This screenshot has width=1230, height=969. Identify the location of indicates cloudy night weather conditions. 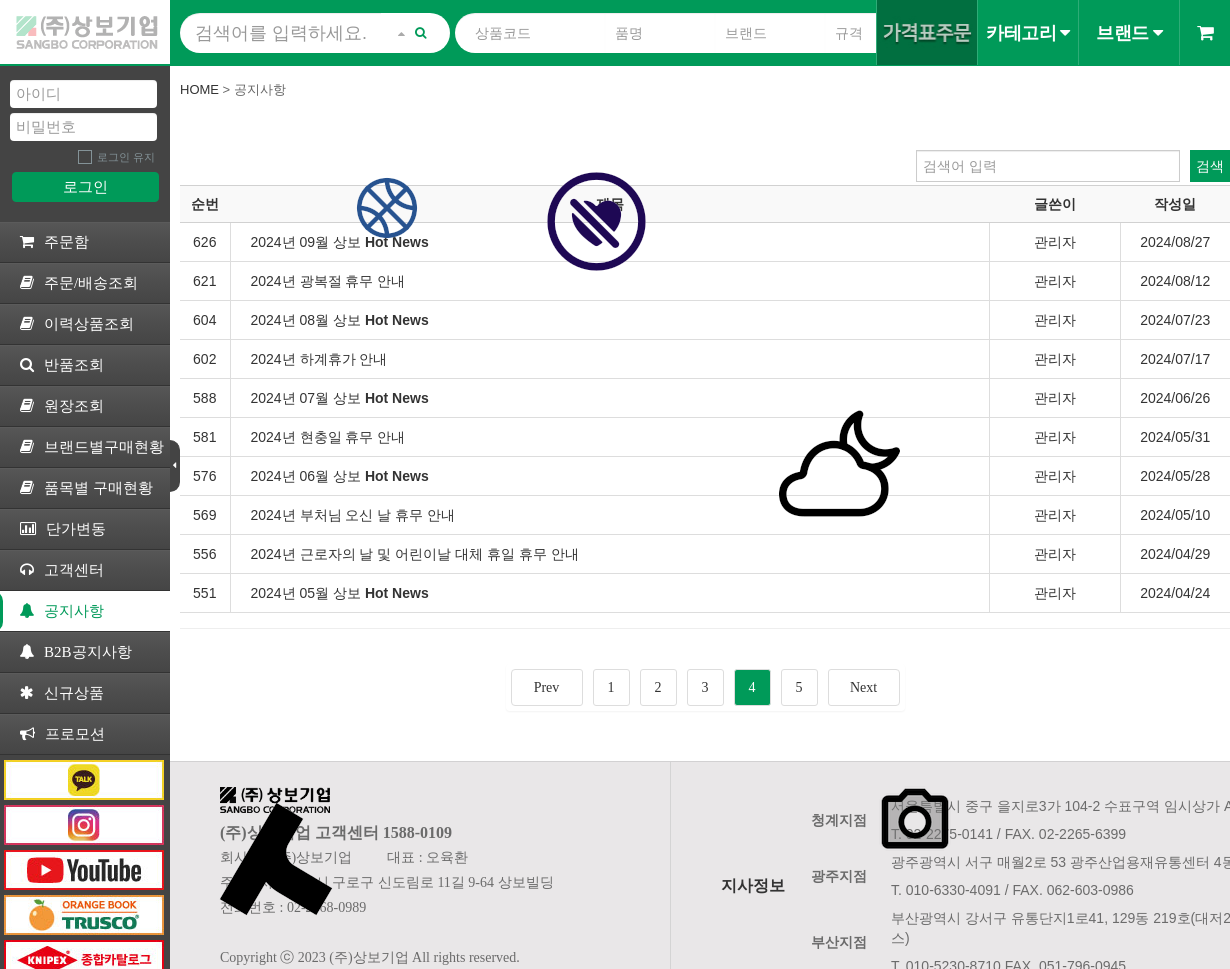
(839, 463).